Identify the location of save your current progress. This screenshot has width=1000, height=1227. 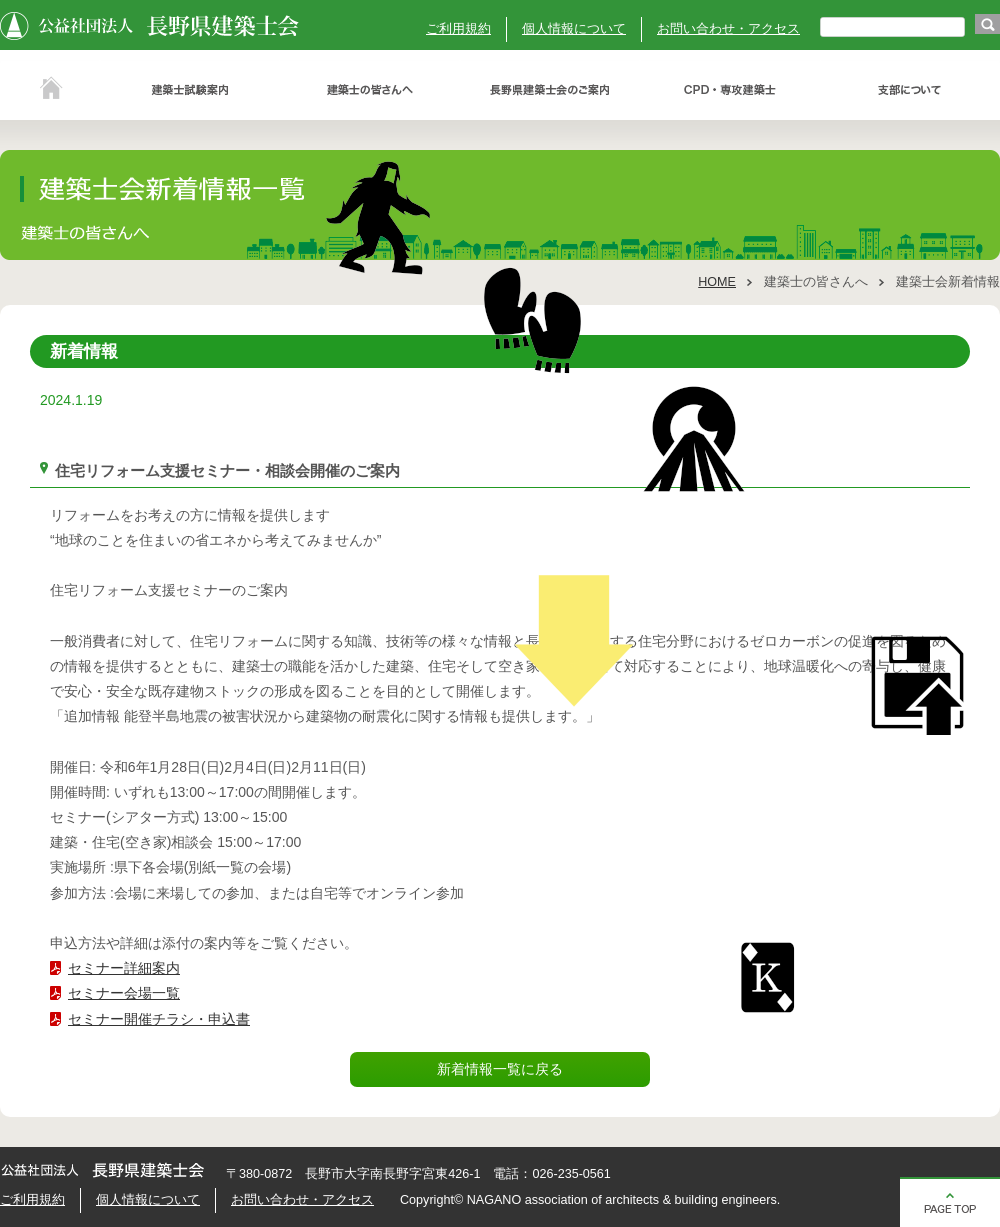
(917, 682).